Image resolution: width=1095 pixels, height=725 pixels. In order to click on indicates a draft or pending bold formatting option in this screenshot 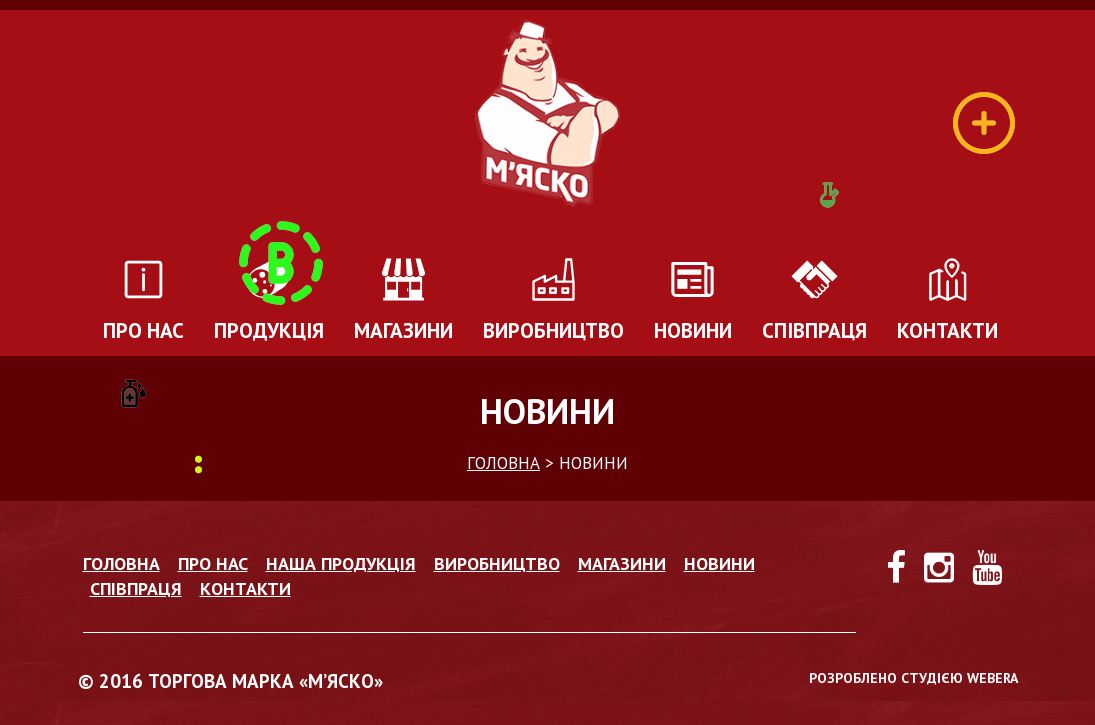, I will do `click(281, 263)`.